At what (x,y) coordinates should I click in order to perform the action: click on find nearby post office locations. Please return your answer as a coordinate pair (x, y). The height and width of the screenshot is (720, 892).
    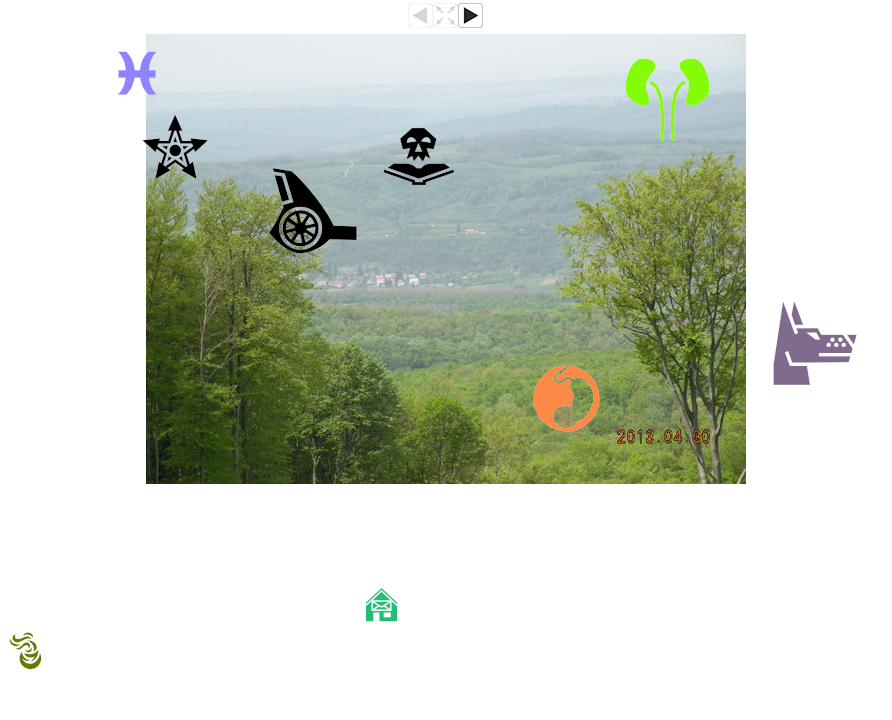
    Looking at the image, I should click on (381, 604).